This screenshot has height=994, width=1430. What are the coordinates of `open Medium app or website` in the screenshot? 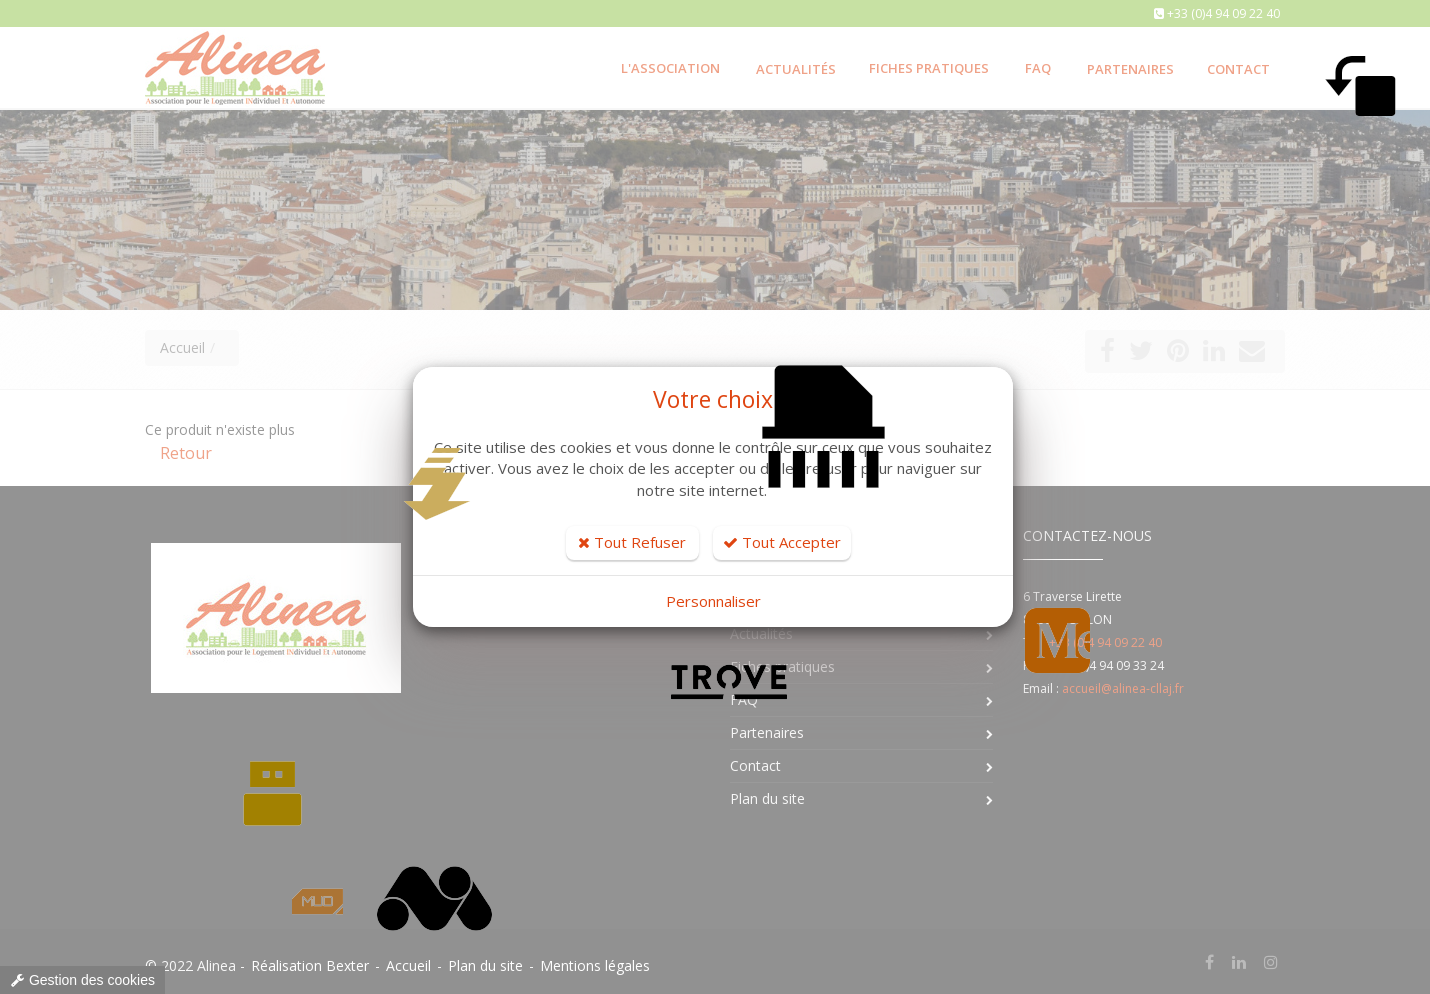 It's located at (1057, 640).